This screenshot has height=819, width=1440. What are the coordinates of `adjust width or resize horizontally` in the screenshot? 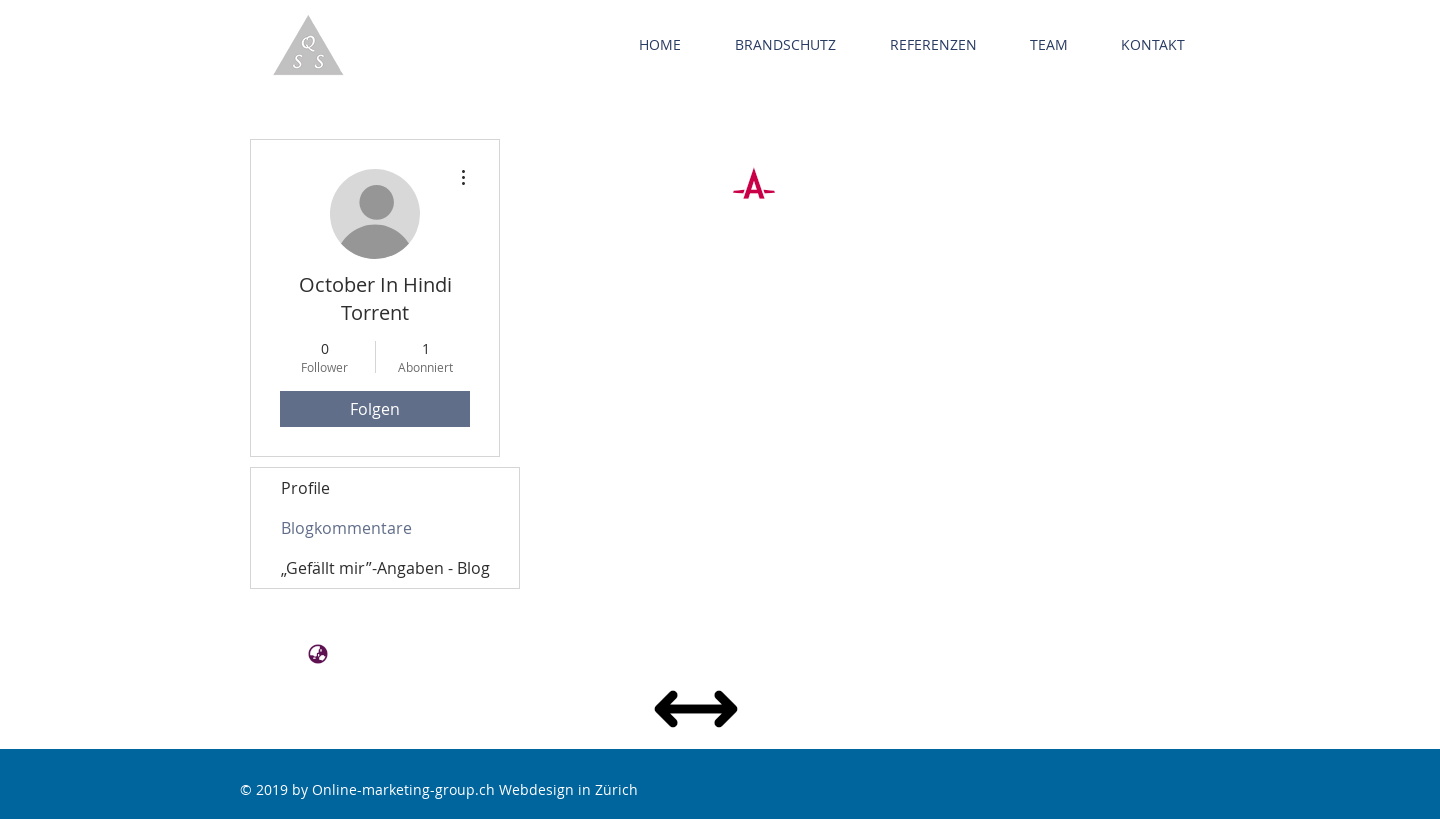 It's located at (696, 709).